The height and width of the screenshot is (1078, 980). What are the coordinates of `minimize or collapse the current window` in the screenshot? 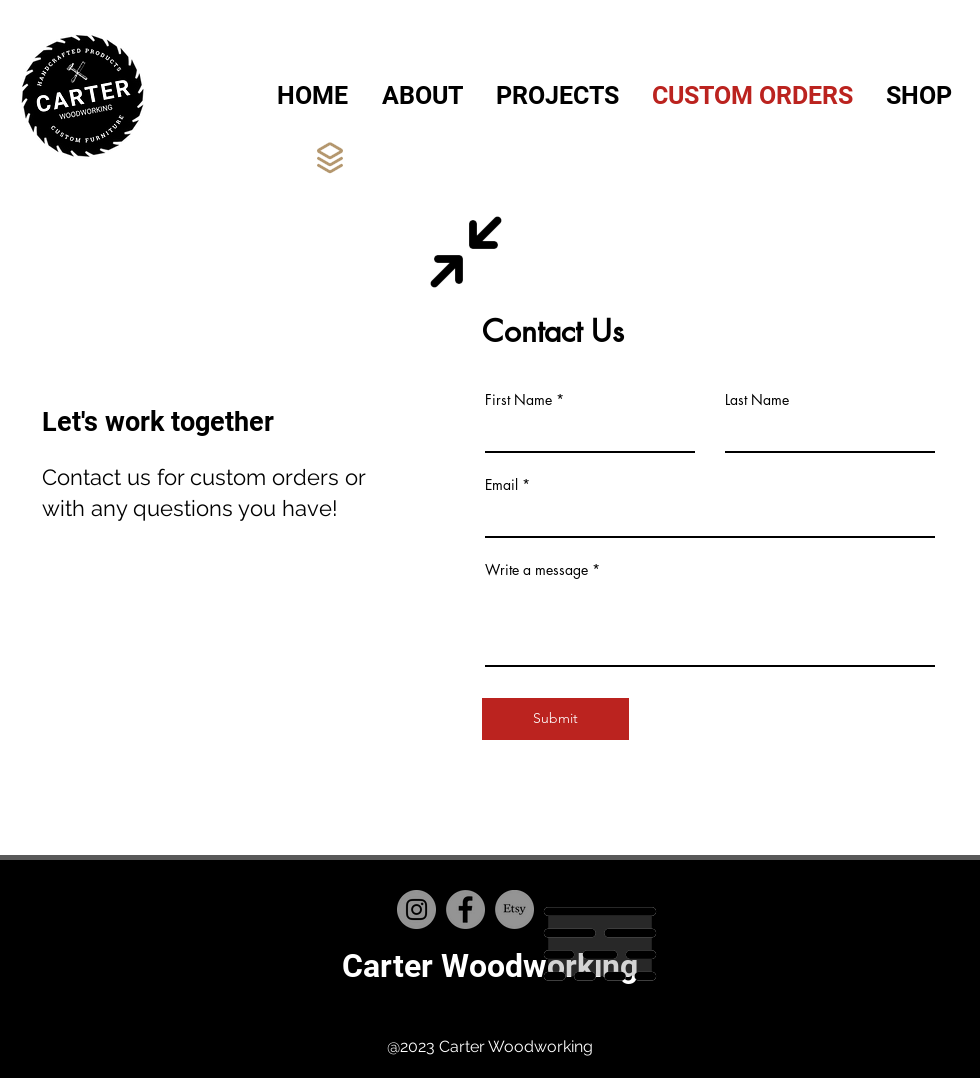 It's located at (466, 252).